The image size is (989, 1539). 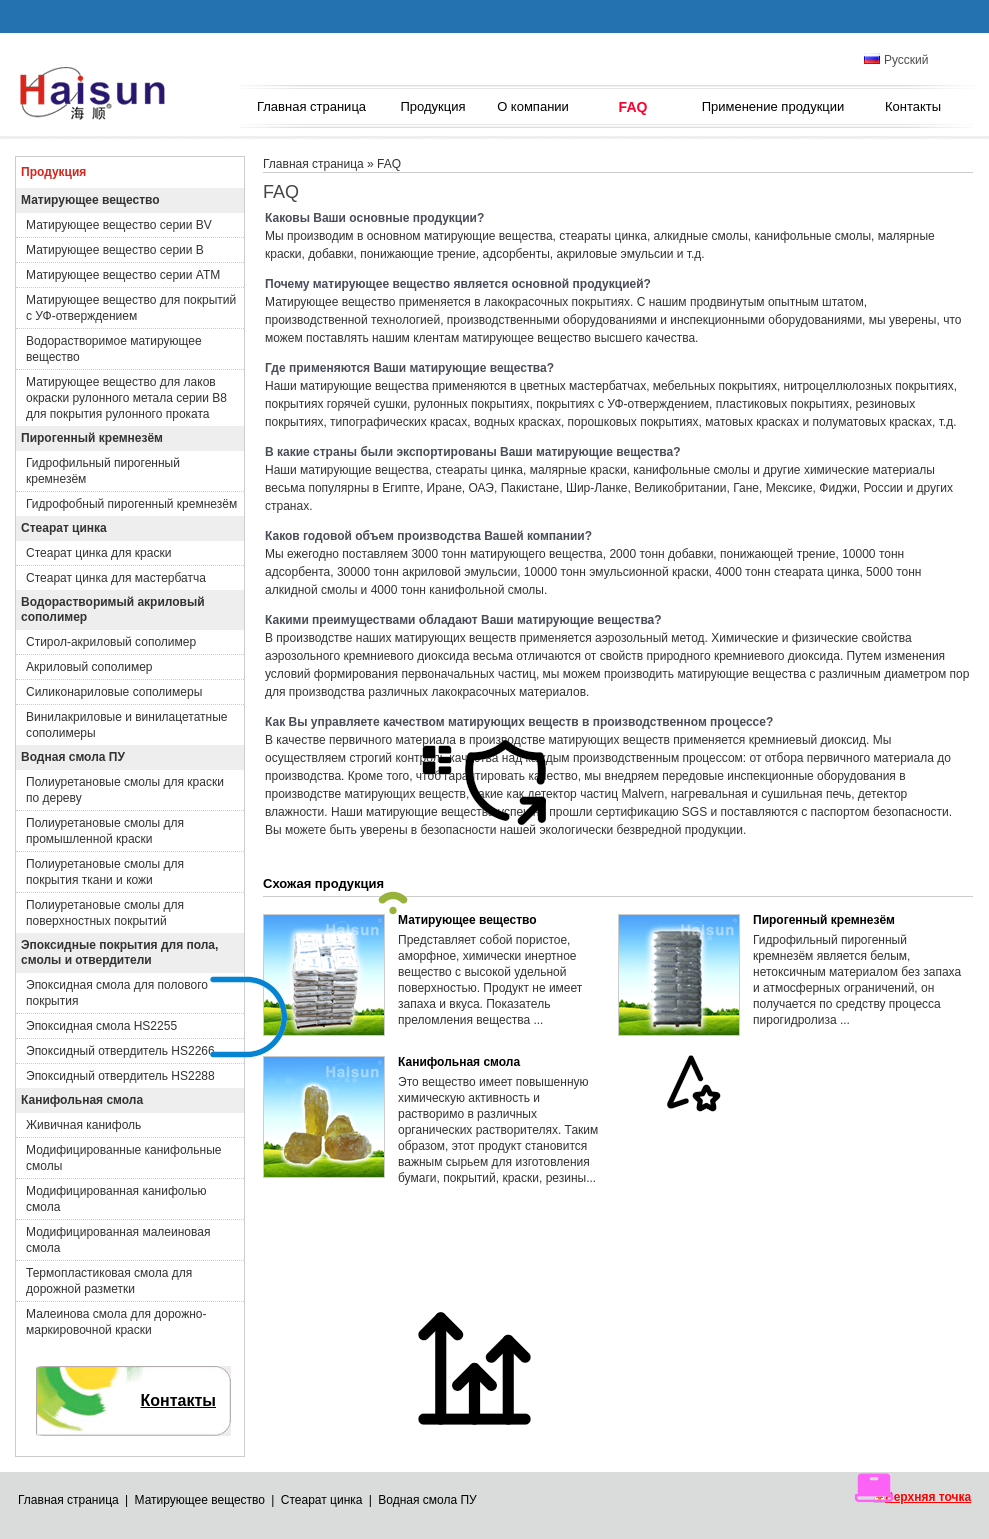 What do you see at coordinates (243, 1017) in the screenshot?
I see `indicates a proper superset relationship in mathematical notation` at bounding box center [243, 1017].